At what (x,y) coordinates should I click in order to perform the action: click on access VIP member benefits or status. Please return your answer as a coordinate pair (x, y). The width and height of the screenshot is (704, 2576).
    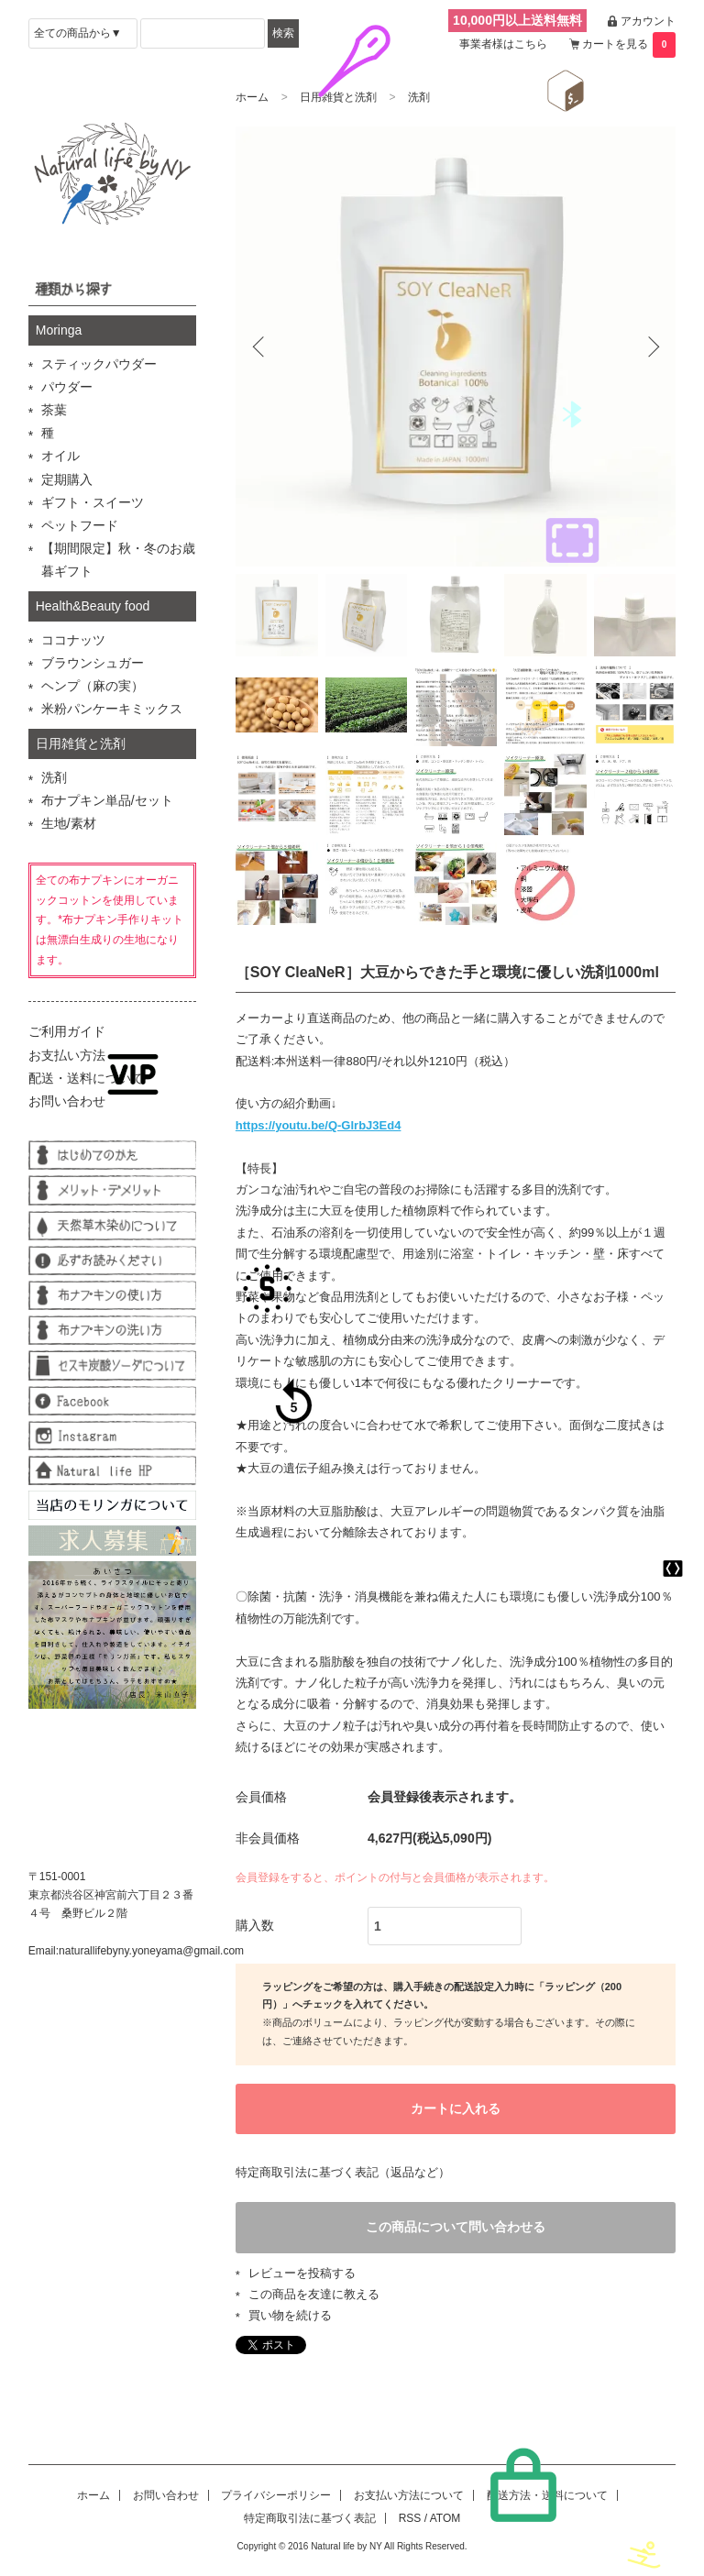
    Looking at the image, I should click on (133, 1074).